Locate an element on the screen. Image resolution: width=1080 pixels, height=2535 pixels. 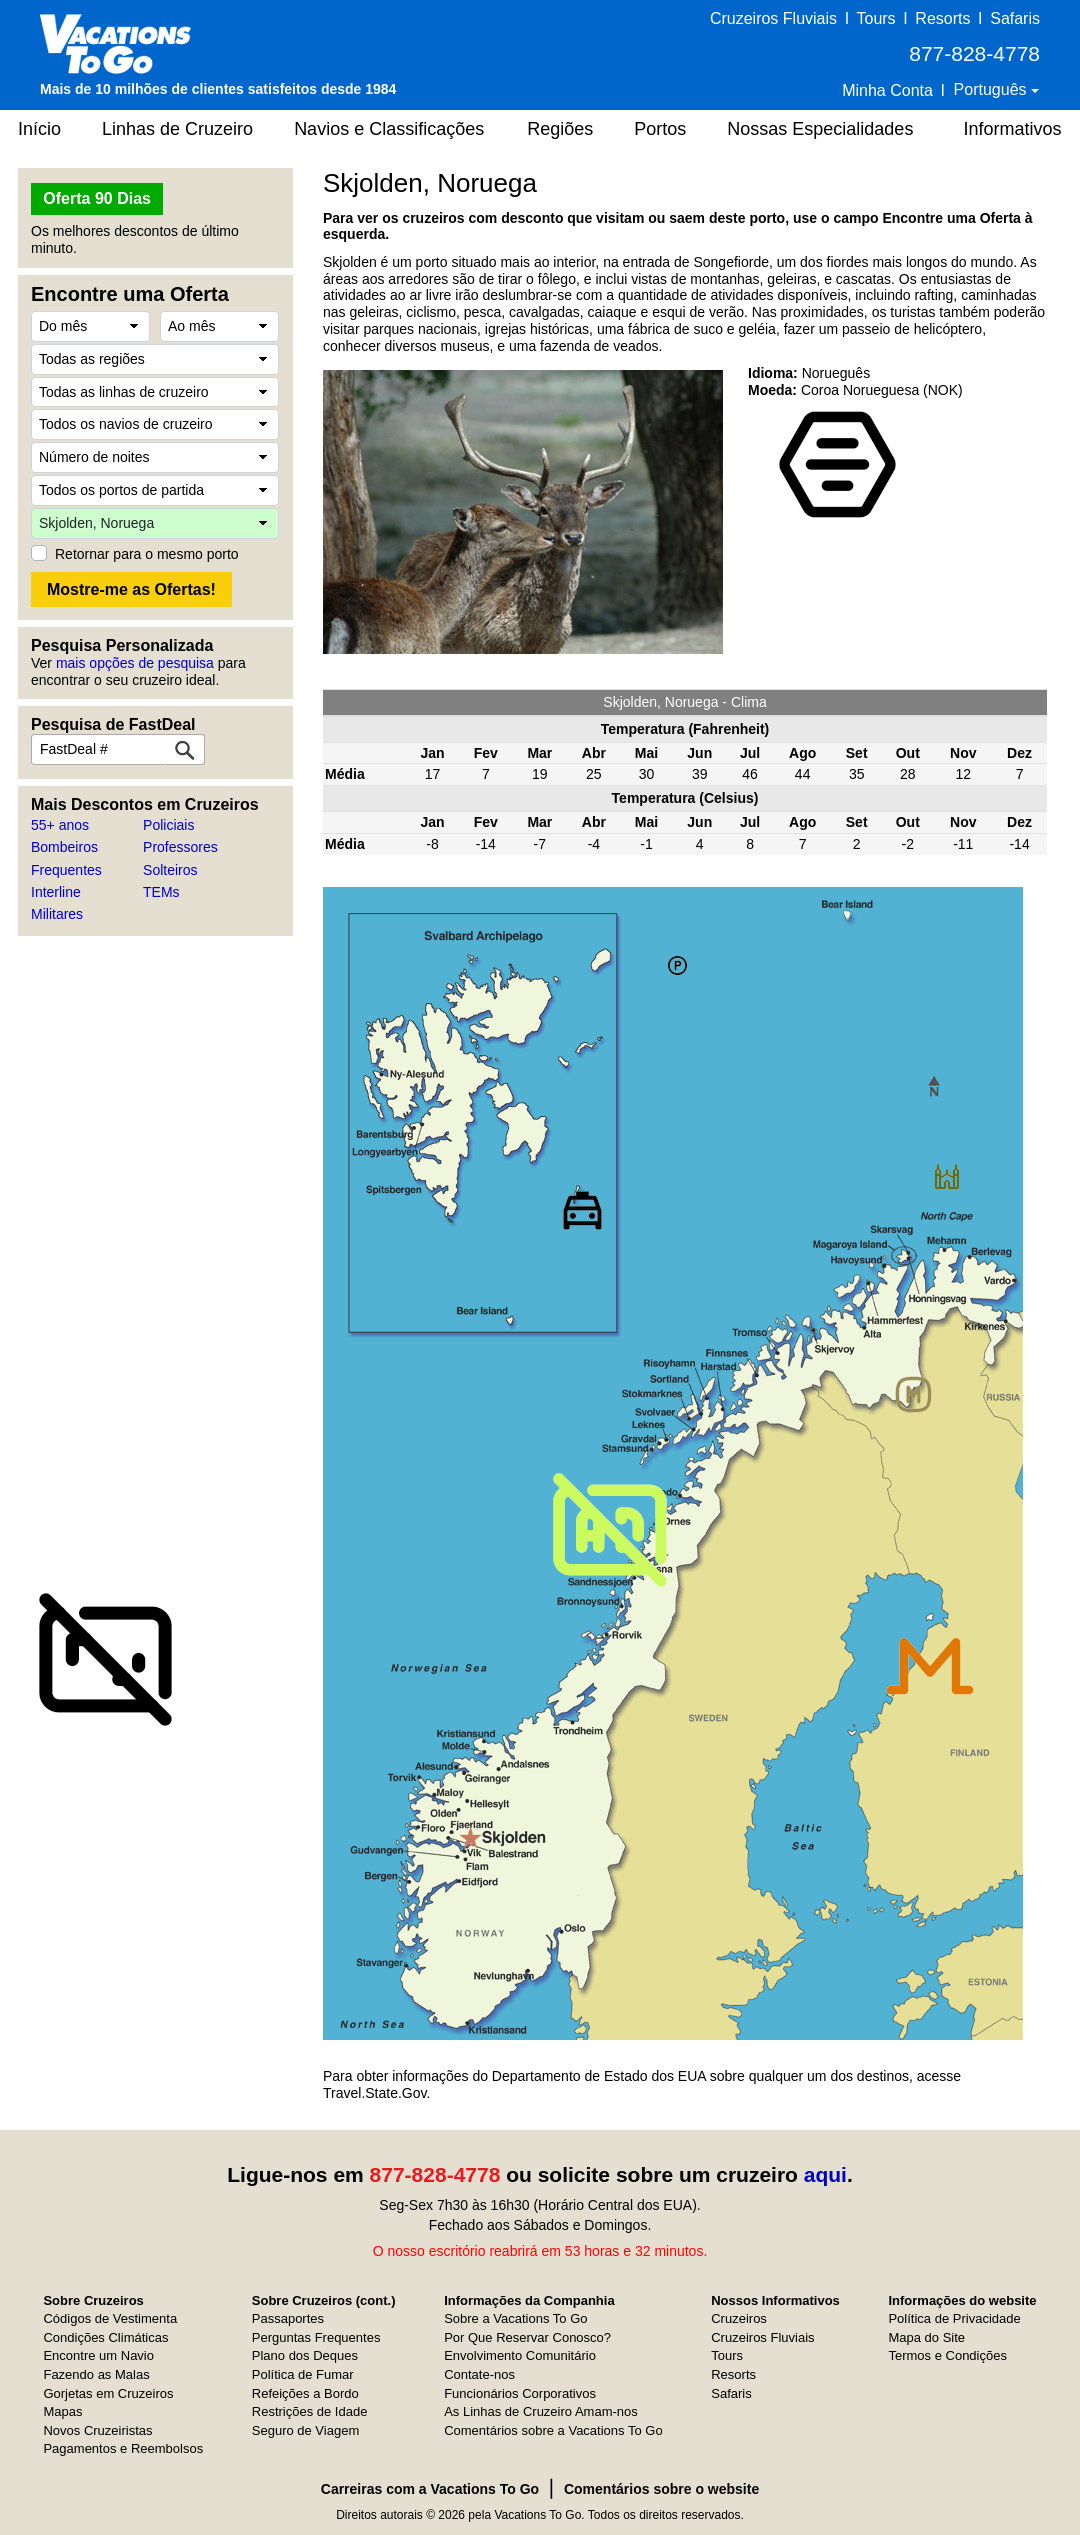
request a taxi or rideshare is located at coordinates (582, 1210).